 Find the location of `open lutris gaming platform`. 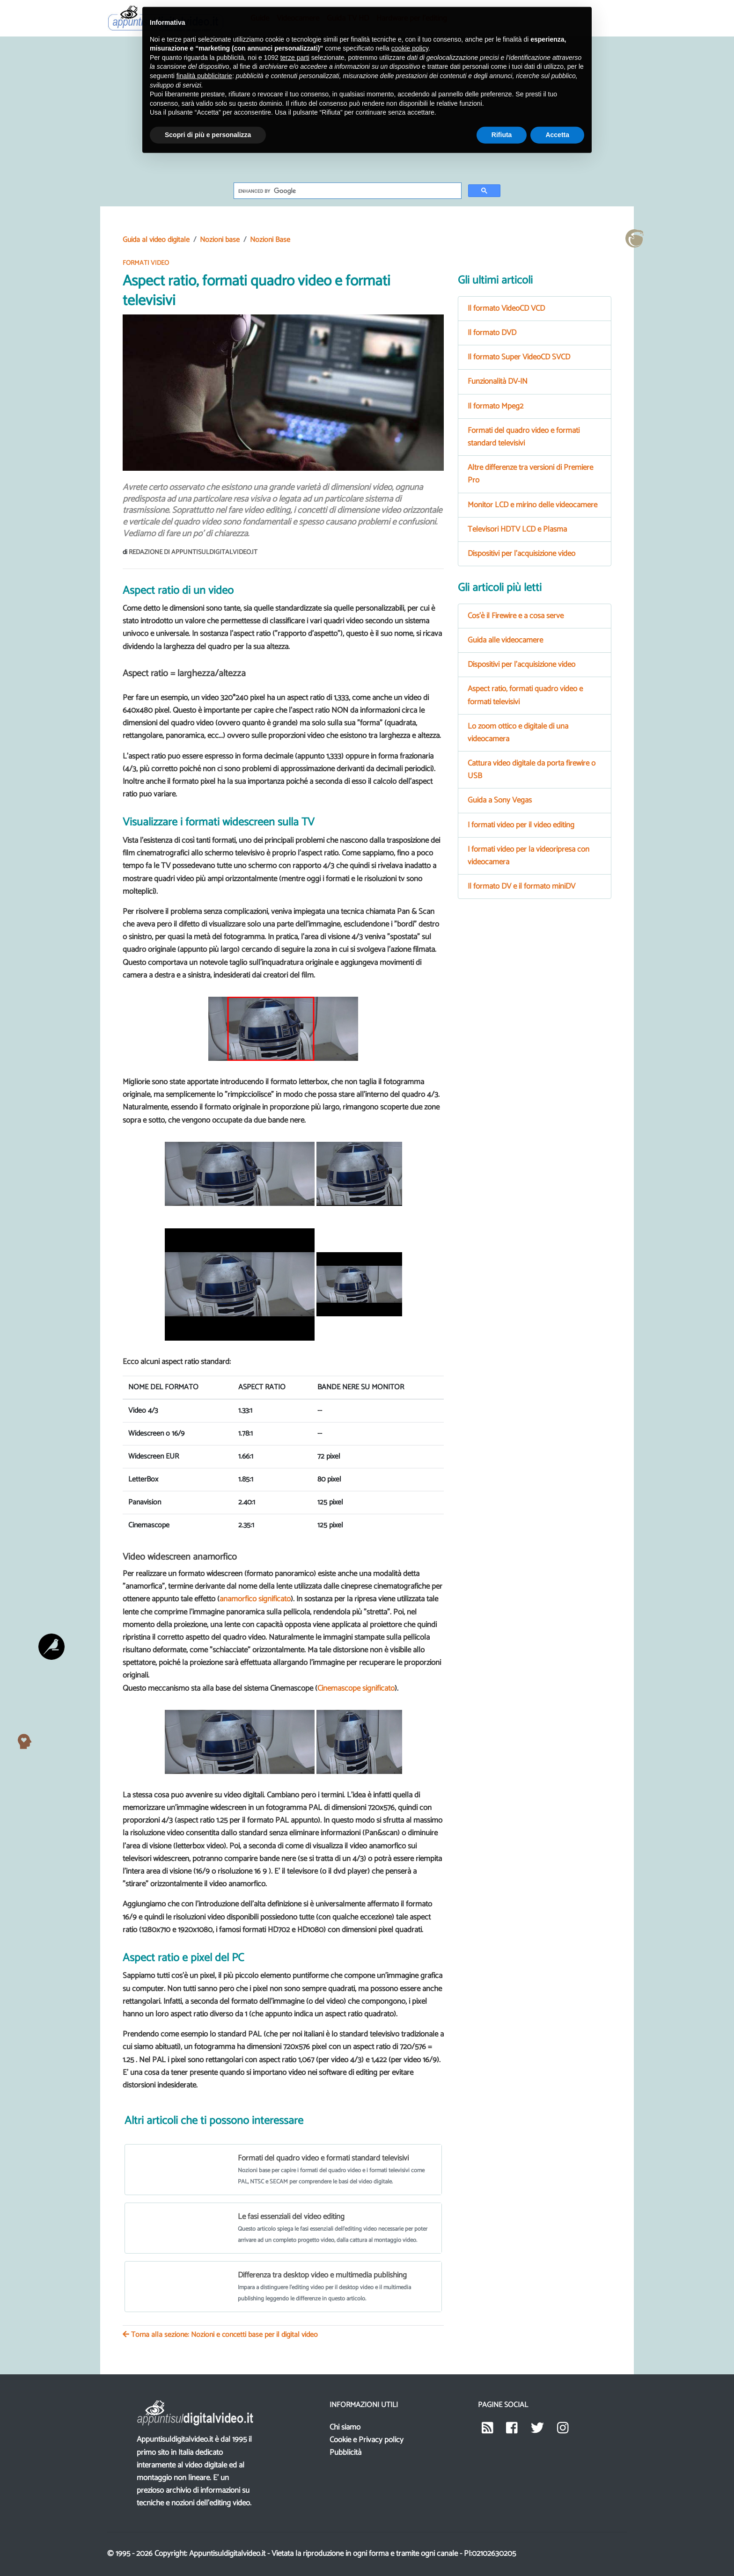

open lutris gaming platform is located at coordinates (634, 238).